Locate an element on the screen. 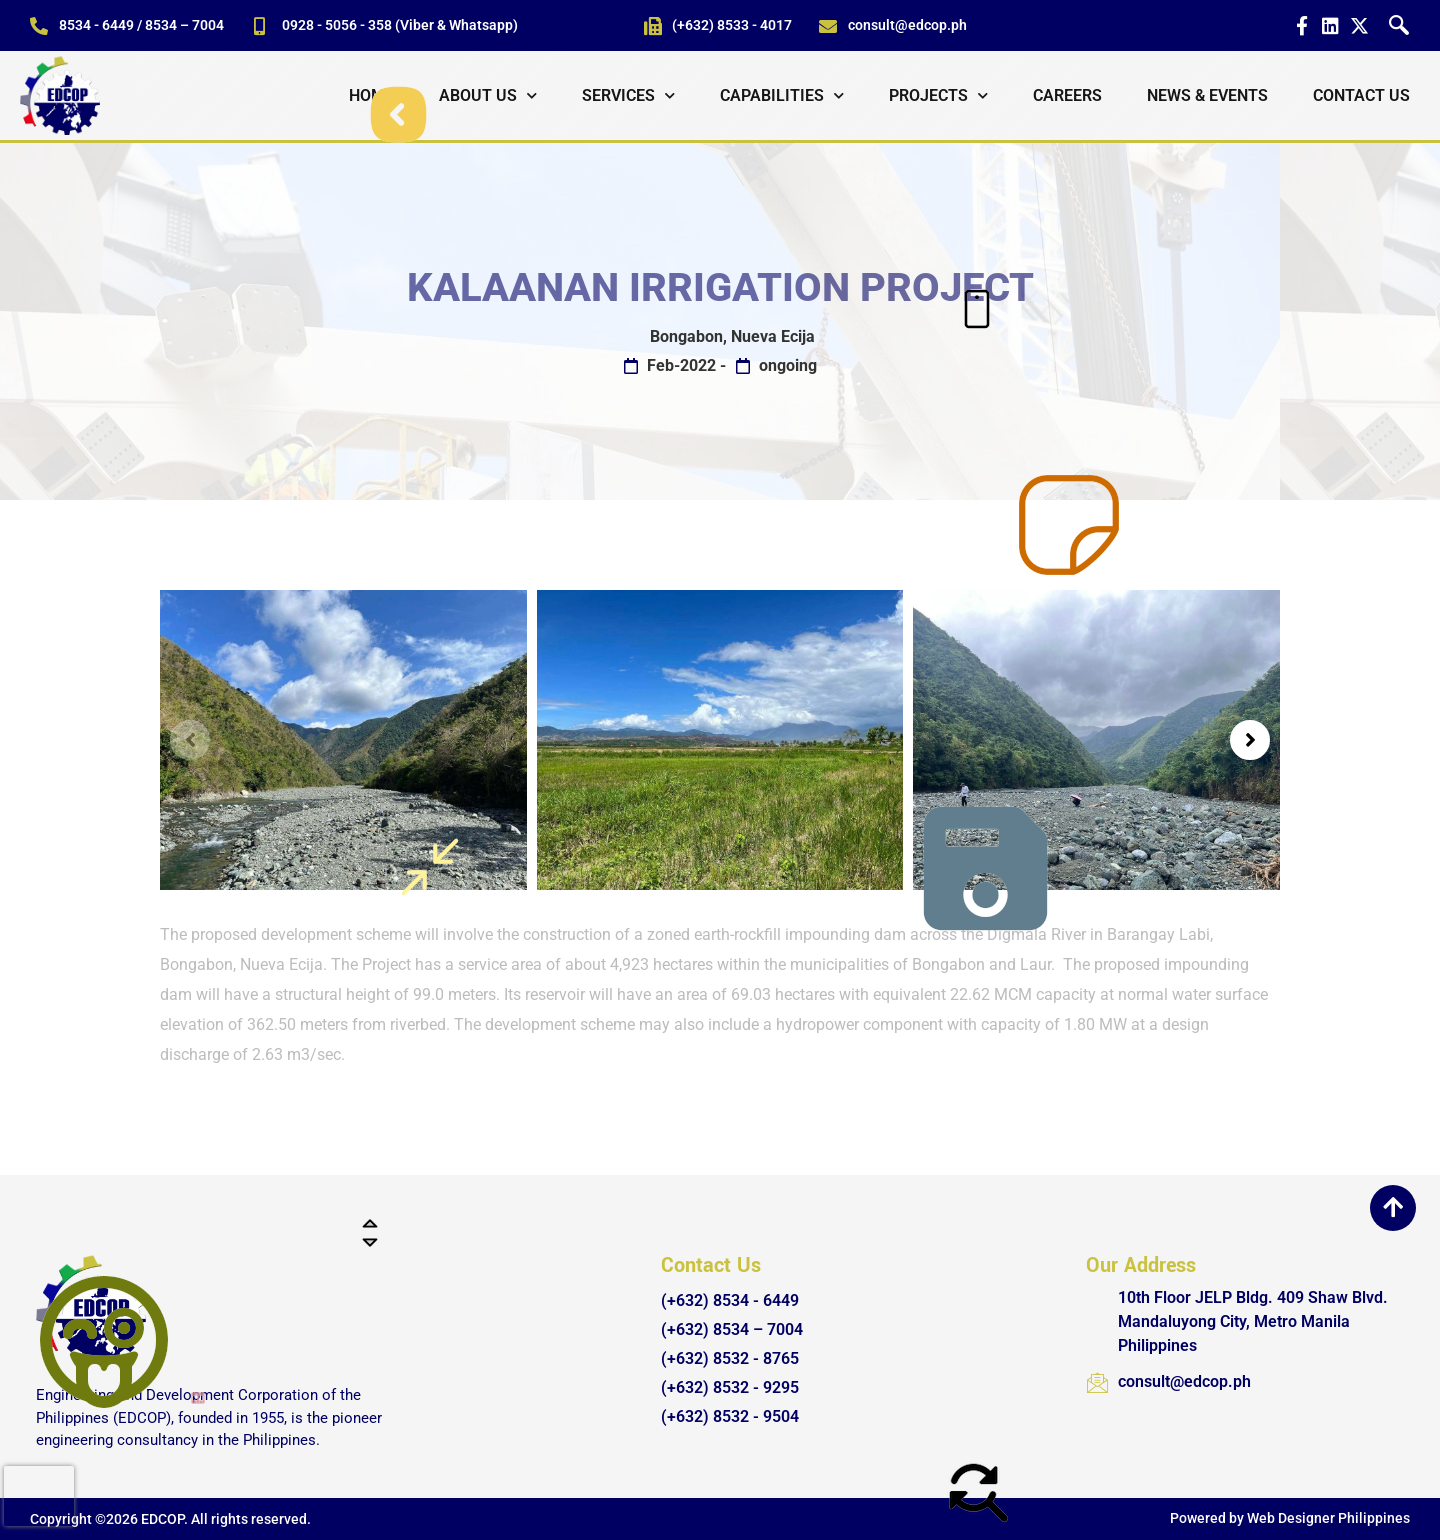  go back to the previous screen is located at coordinates (398, 114).